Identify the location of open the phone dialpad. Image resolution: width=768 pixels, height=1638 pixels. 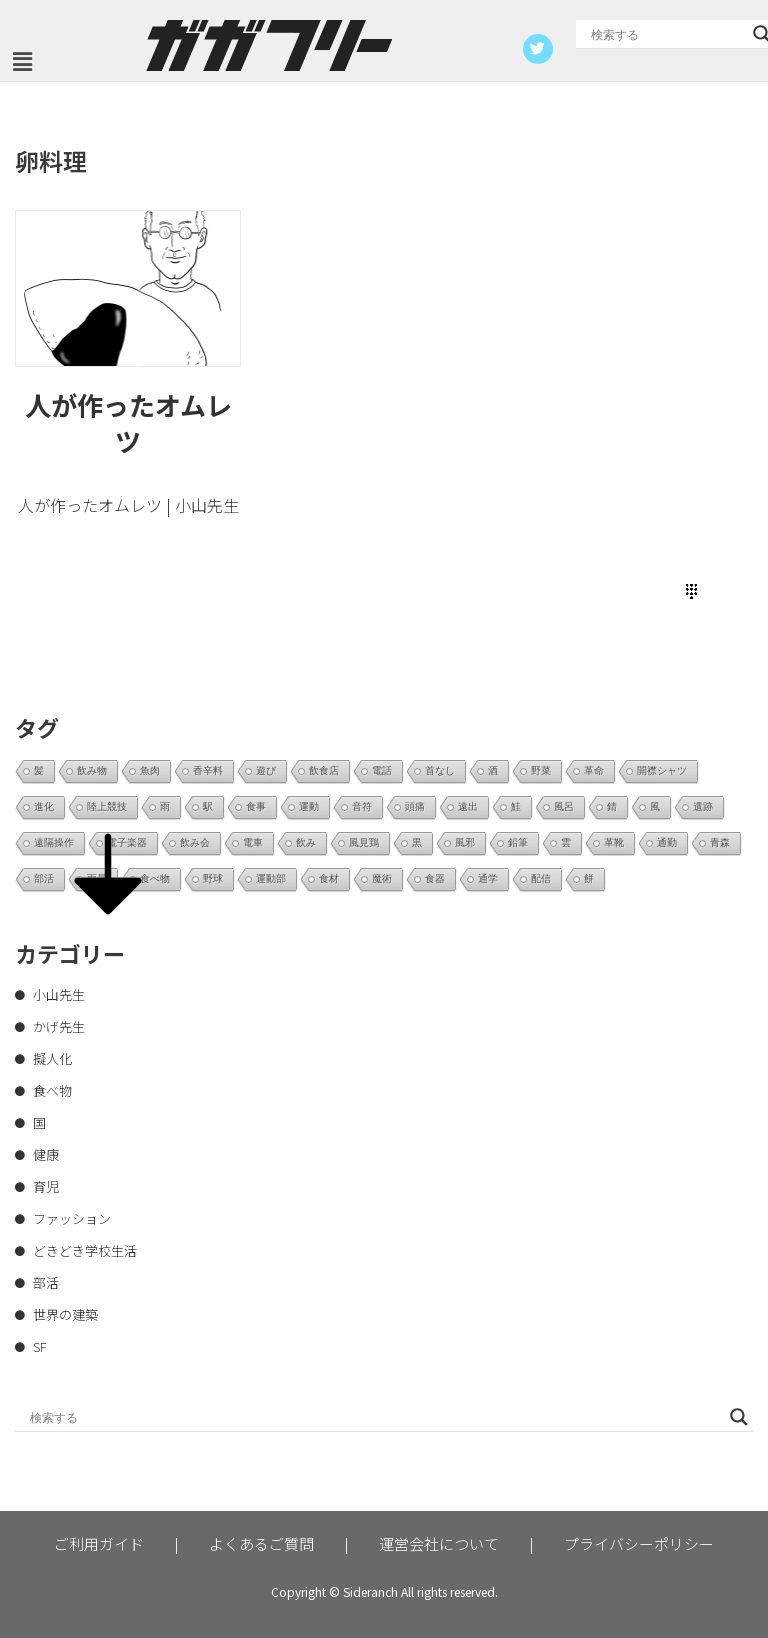
(691, 591).